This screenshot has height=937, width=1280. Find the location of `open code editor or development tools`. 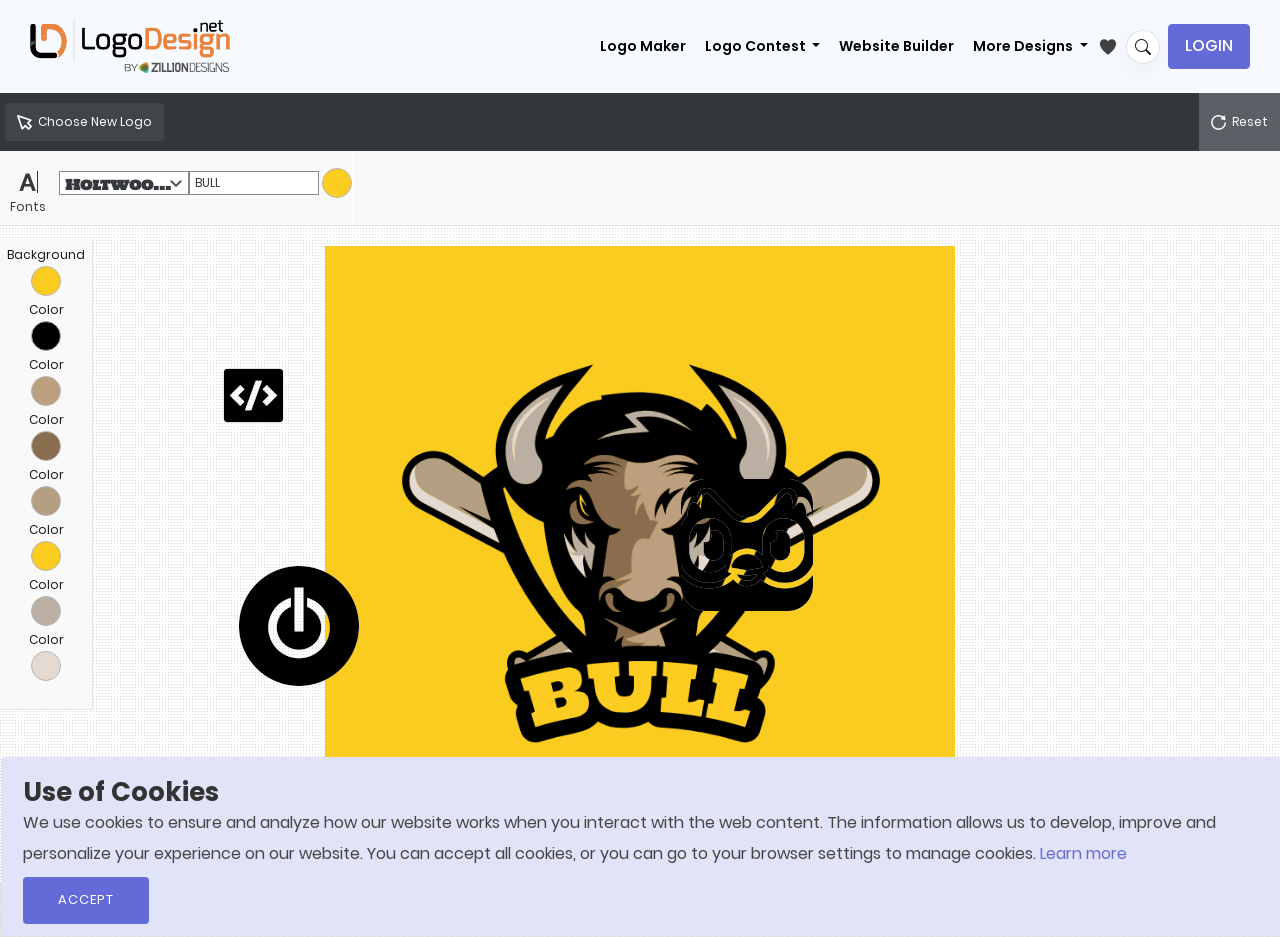

open code editor or development tools is located at coordinates (253, 395).